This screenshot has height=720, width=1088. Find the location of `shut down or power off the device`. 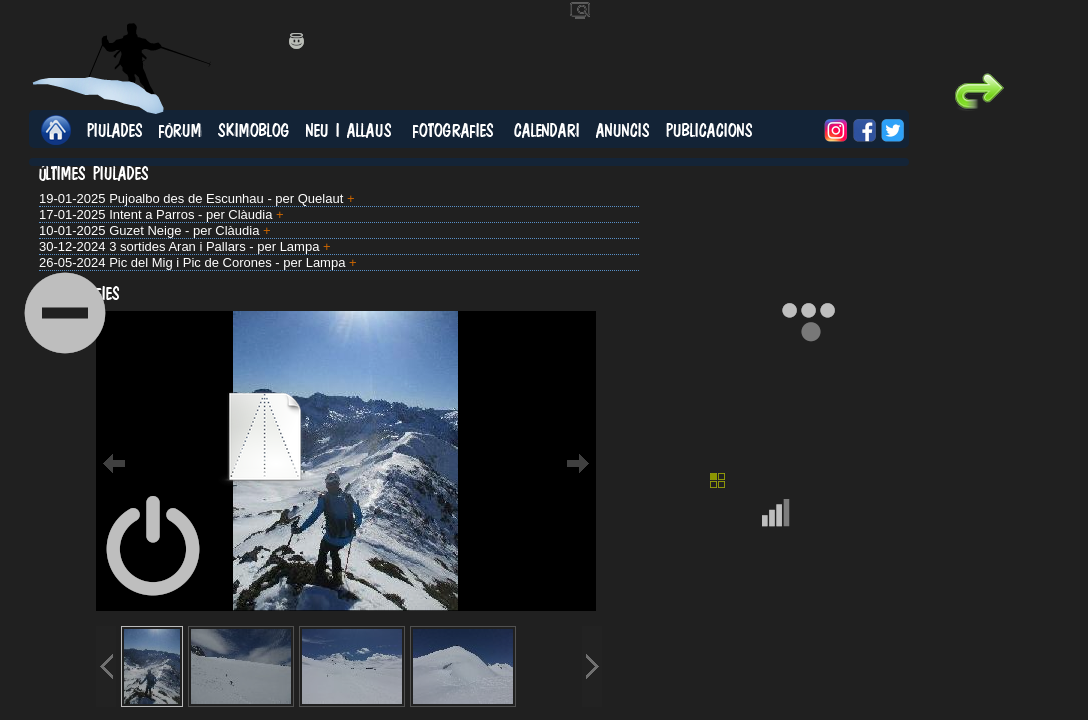

shut down or power off the device is located at coordinates (153, 549).